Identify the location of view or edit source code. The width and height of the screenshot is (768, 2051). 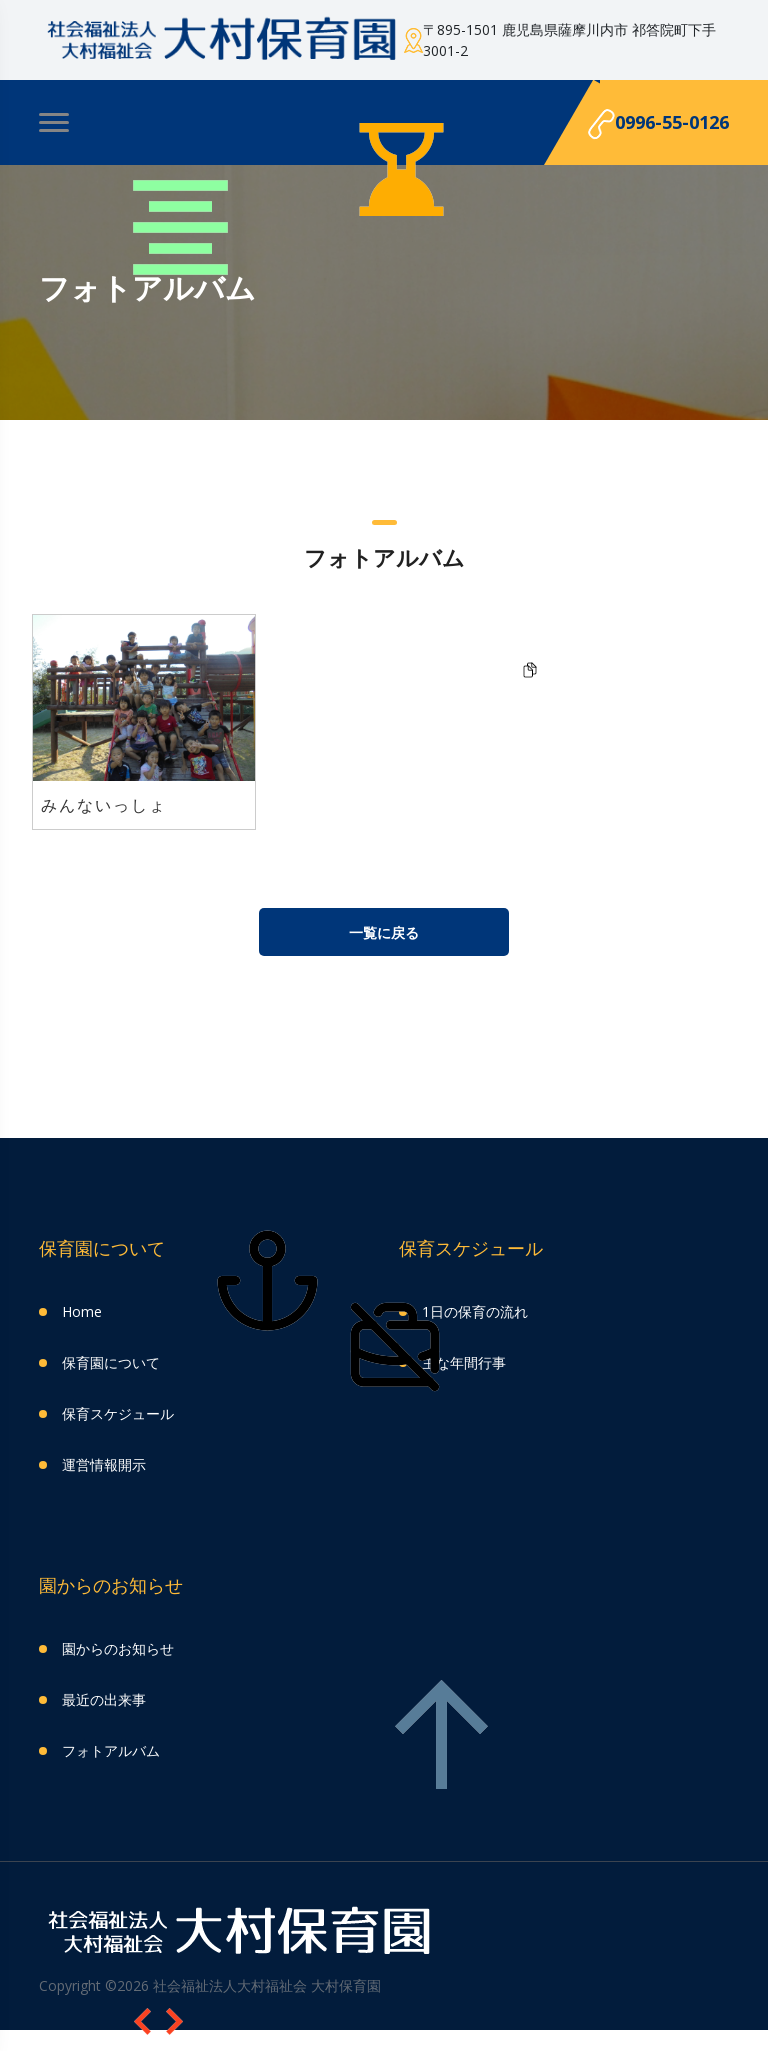
(158, 2021).